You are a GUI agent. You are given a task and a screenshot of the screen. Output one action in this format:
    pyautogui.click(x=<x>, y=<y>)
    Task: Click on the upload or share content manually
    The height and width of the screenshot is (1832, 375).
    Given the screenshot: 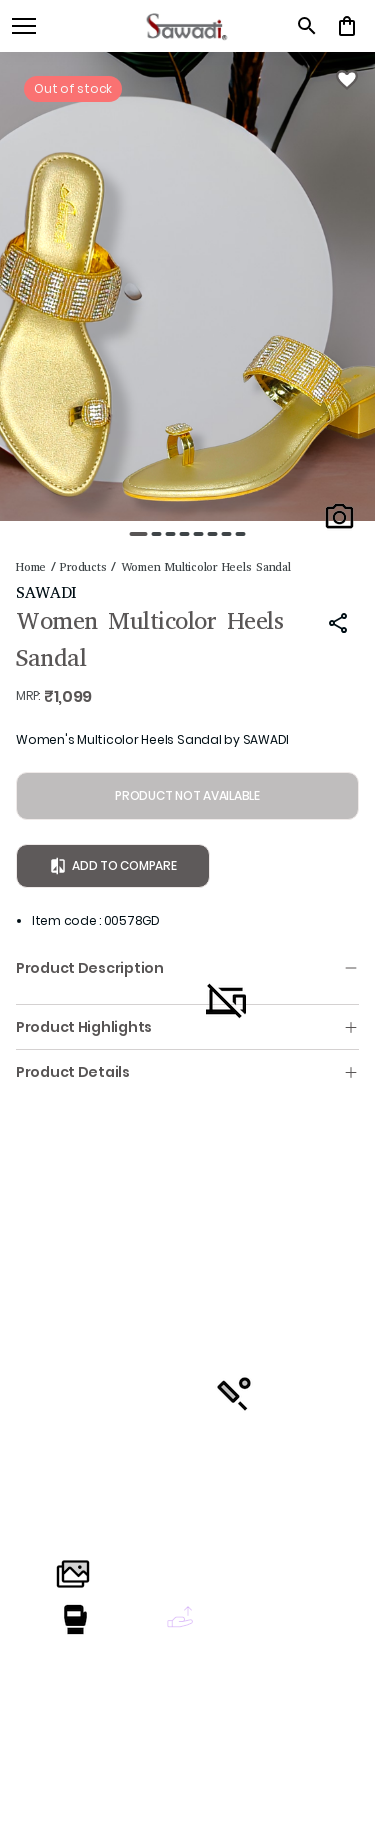 What is the action you would take?
    pyautogui.click(x=181, y=1618)
    